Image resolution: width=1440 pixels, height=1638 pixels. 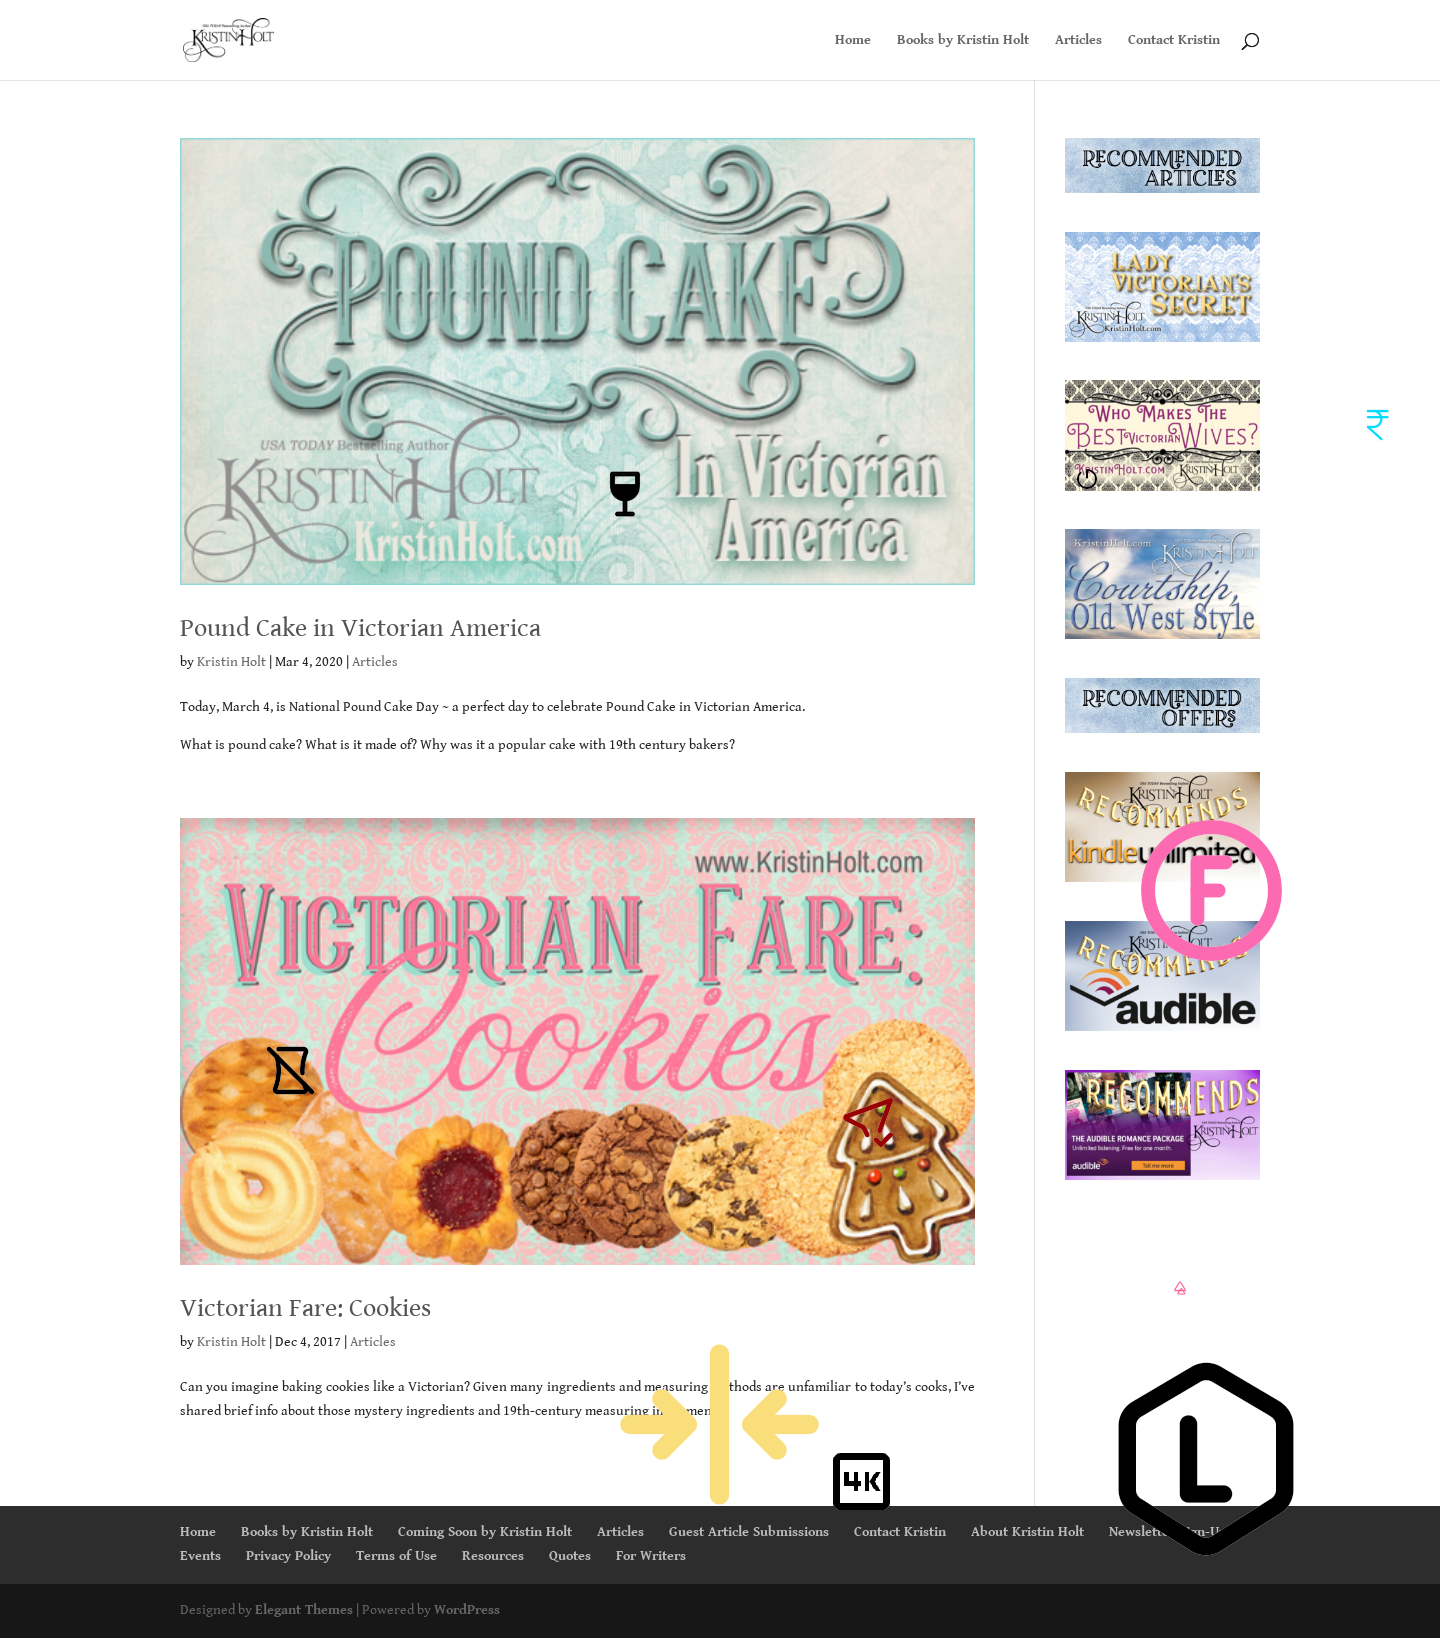 What do you see at coordinates (625, 494) in the screenshot?
I see `find nearby wine bars or restaurants` at bounding box center [625, 494].